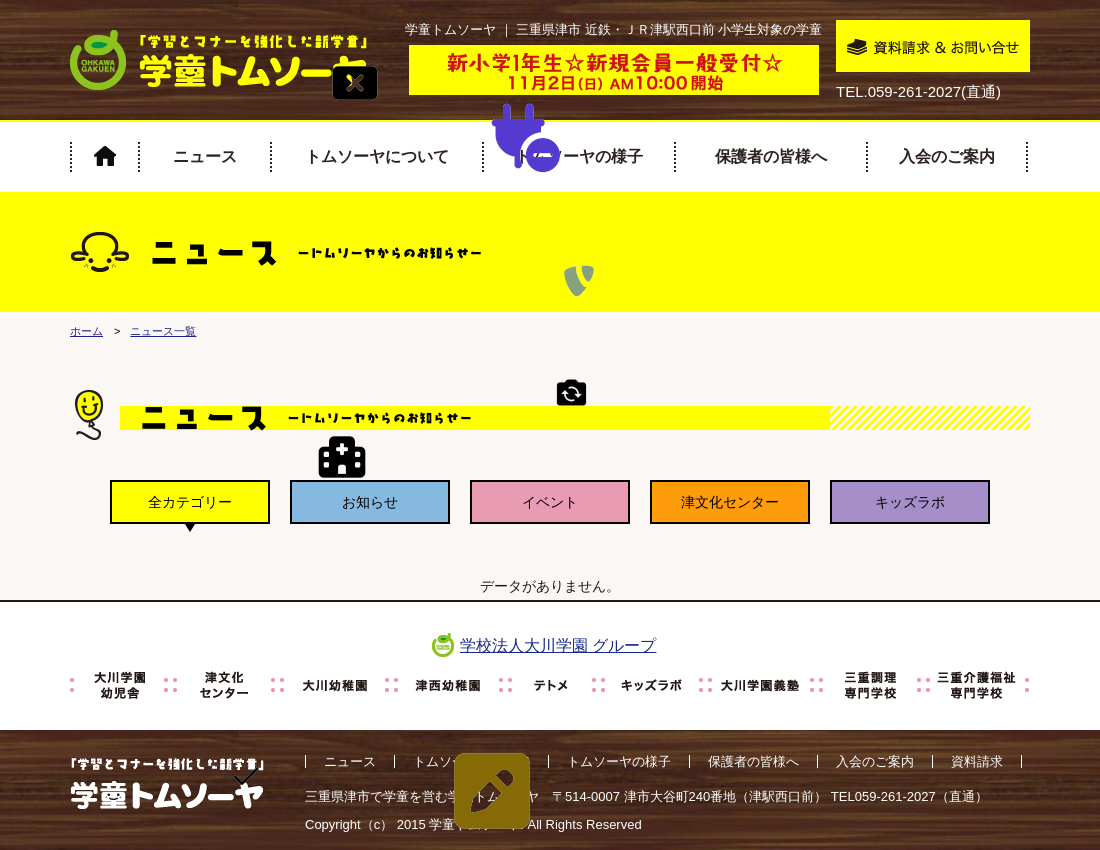 The image size is (1100, 850). What do you see at coordinates (522, 138) in the screenshot?
I see `disconnect or remove a power connection` at bounding box center [522, 138].